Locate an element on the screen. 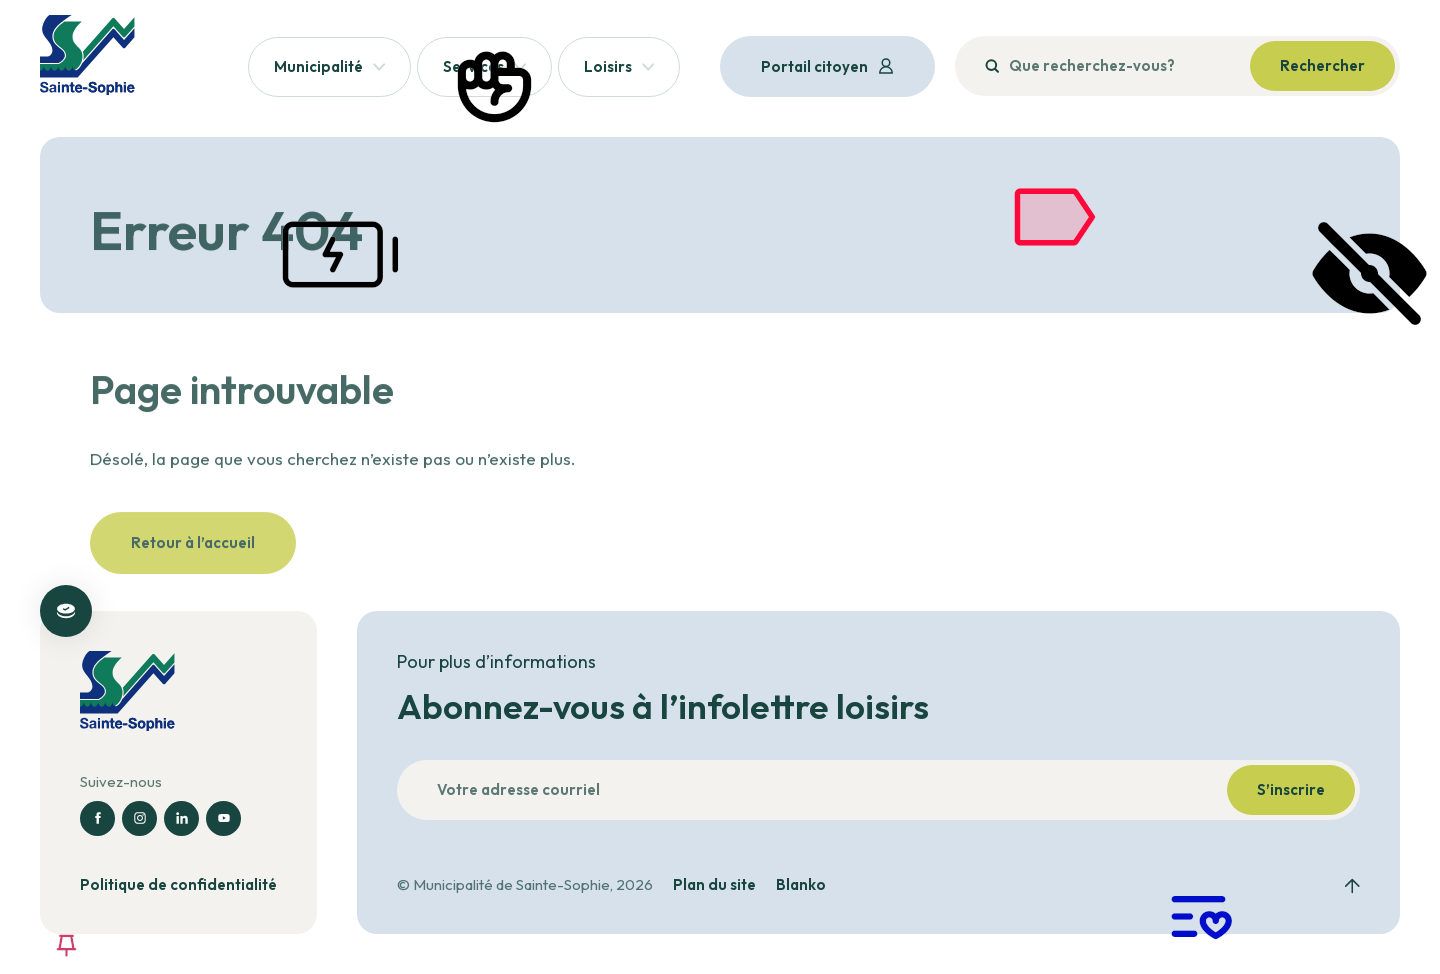 This screenshot has height=974, width=1440. indicates solidarity or support action is located at coordinates (494, 85).